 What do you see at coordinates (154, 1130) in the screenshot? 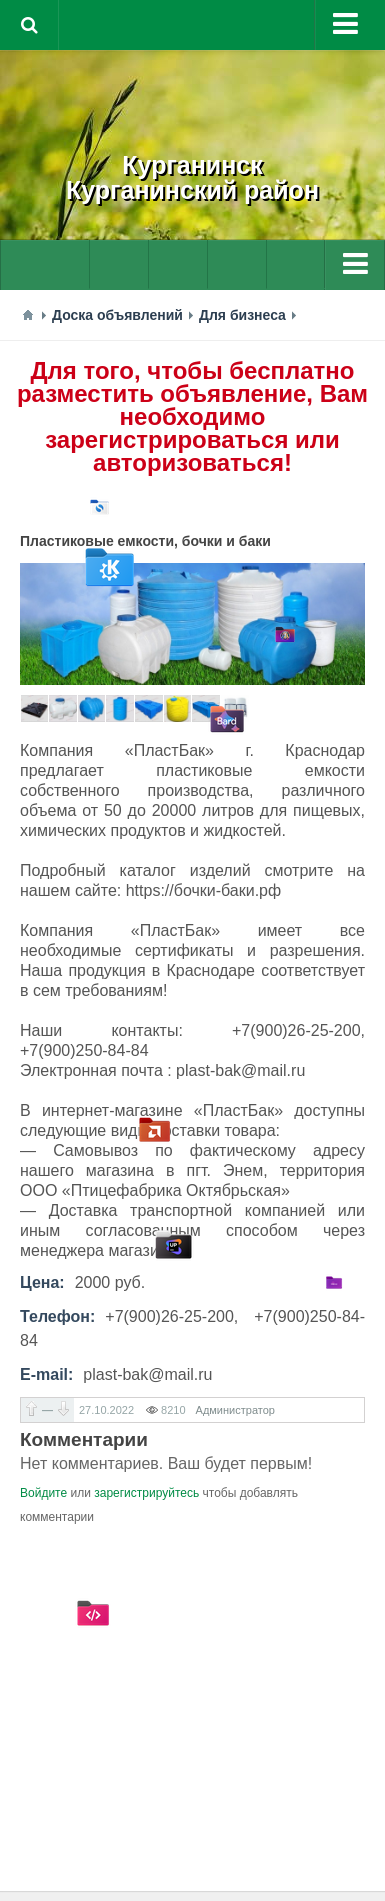
I see `folder containing AMD-related files or drivers` at bounding box center [154, 1130].